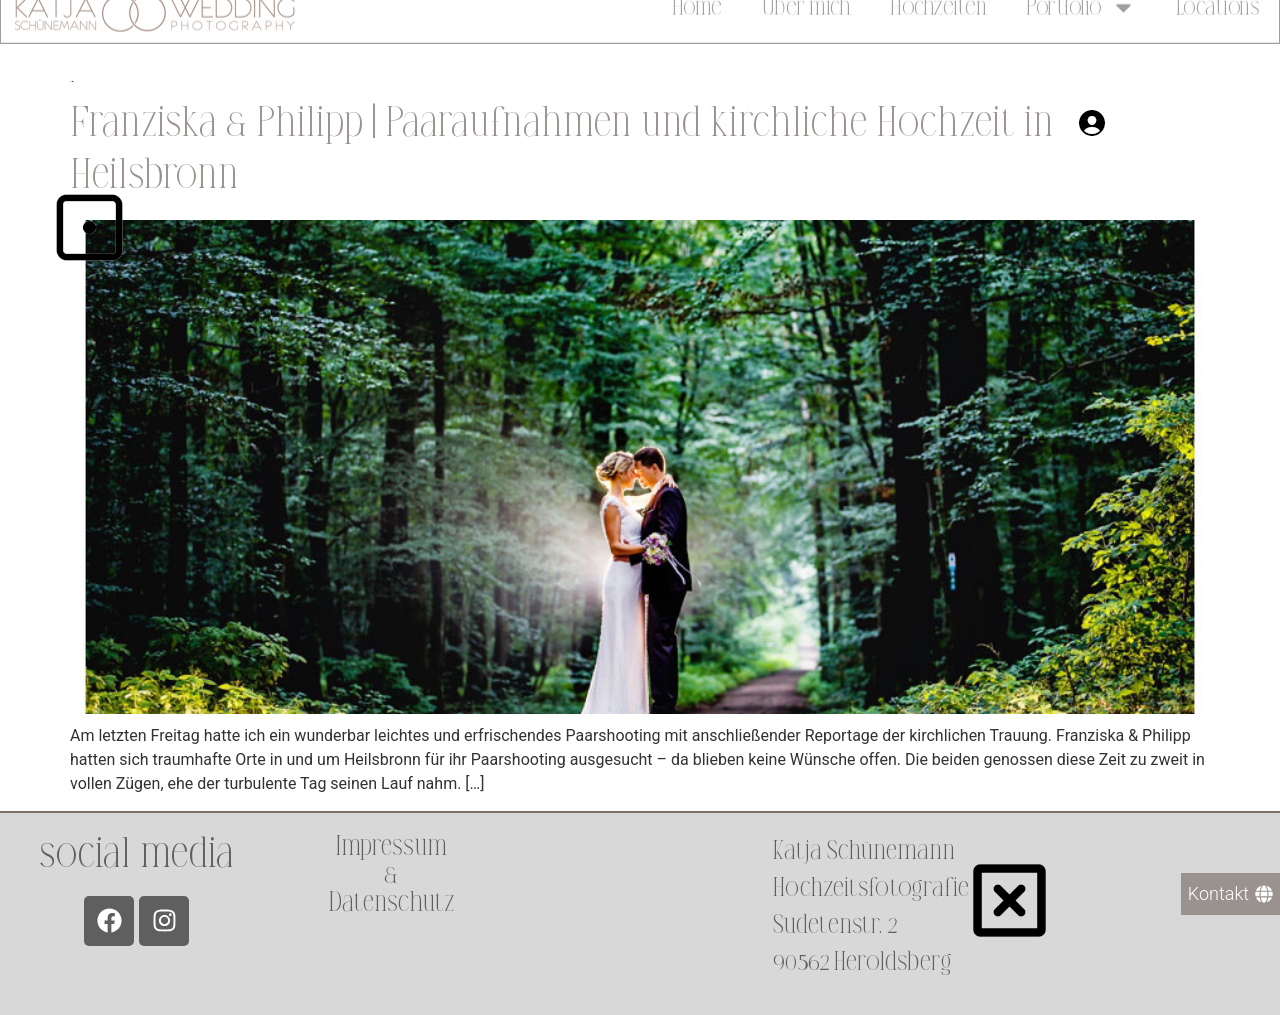 The height and width of the screenshot is (1015, 1280). I want to click on access your profile or account settings, so click(1092, 123).